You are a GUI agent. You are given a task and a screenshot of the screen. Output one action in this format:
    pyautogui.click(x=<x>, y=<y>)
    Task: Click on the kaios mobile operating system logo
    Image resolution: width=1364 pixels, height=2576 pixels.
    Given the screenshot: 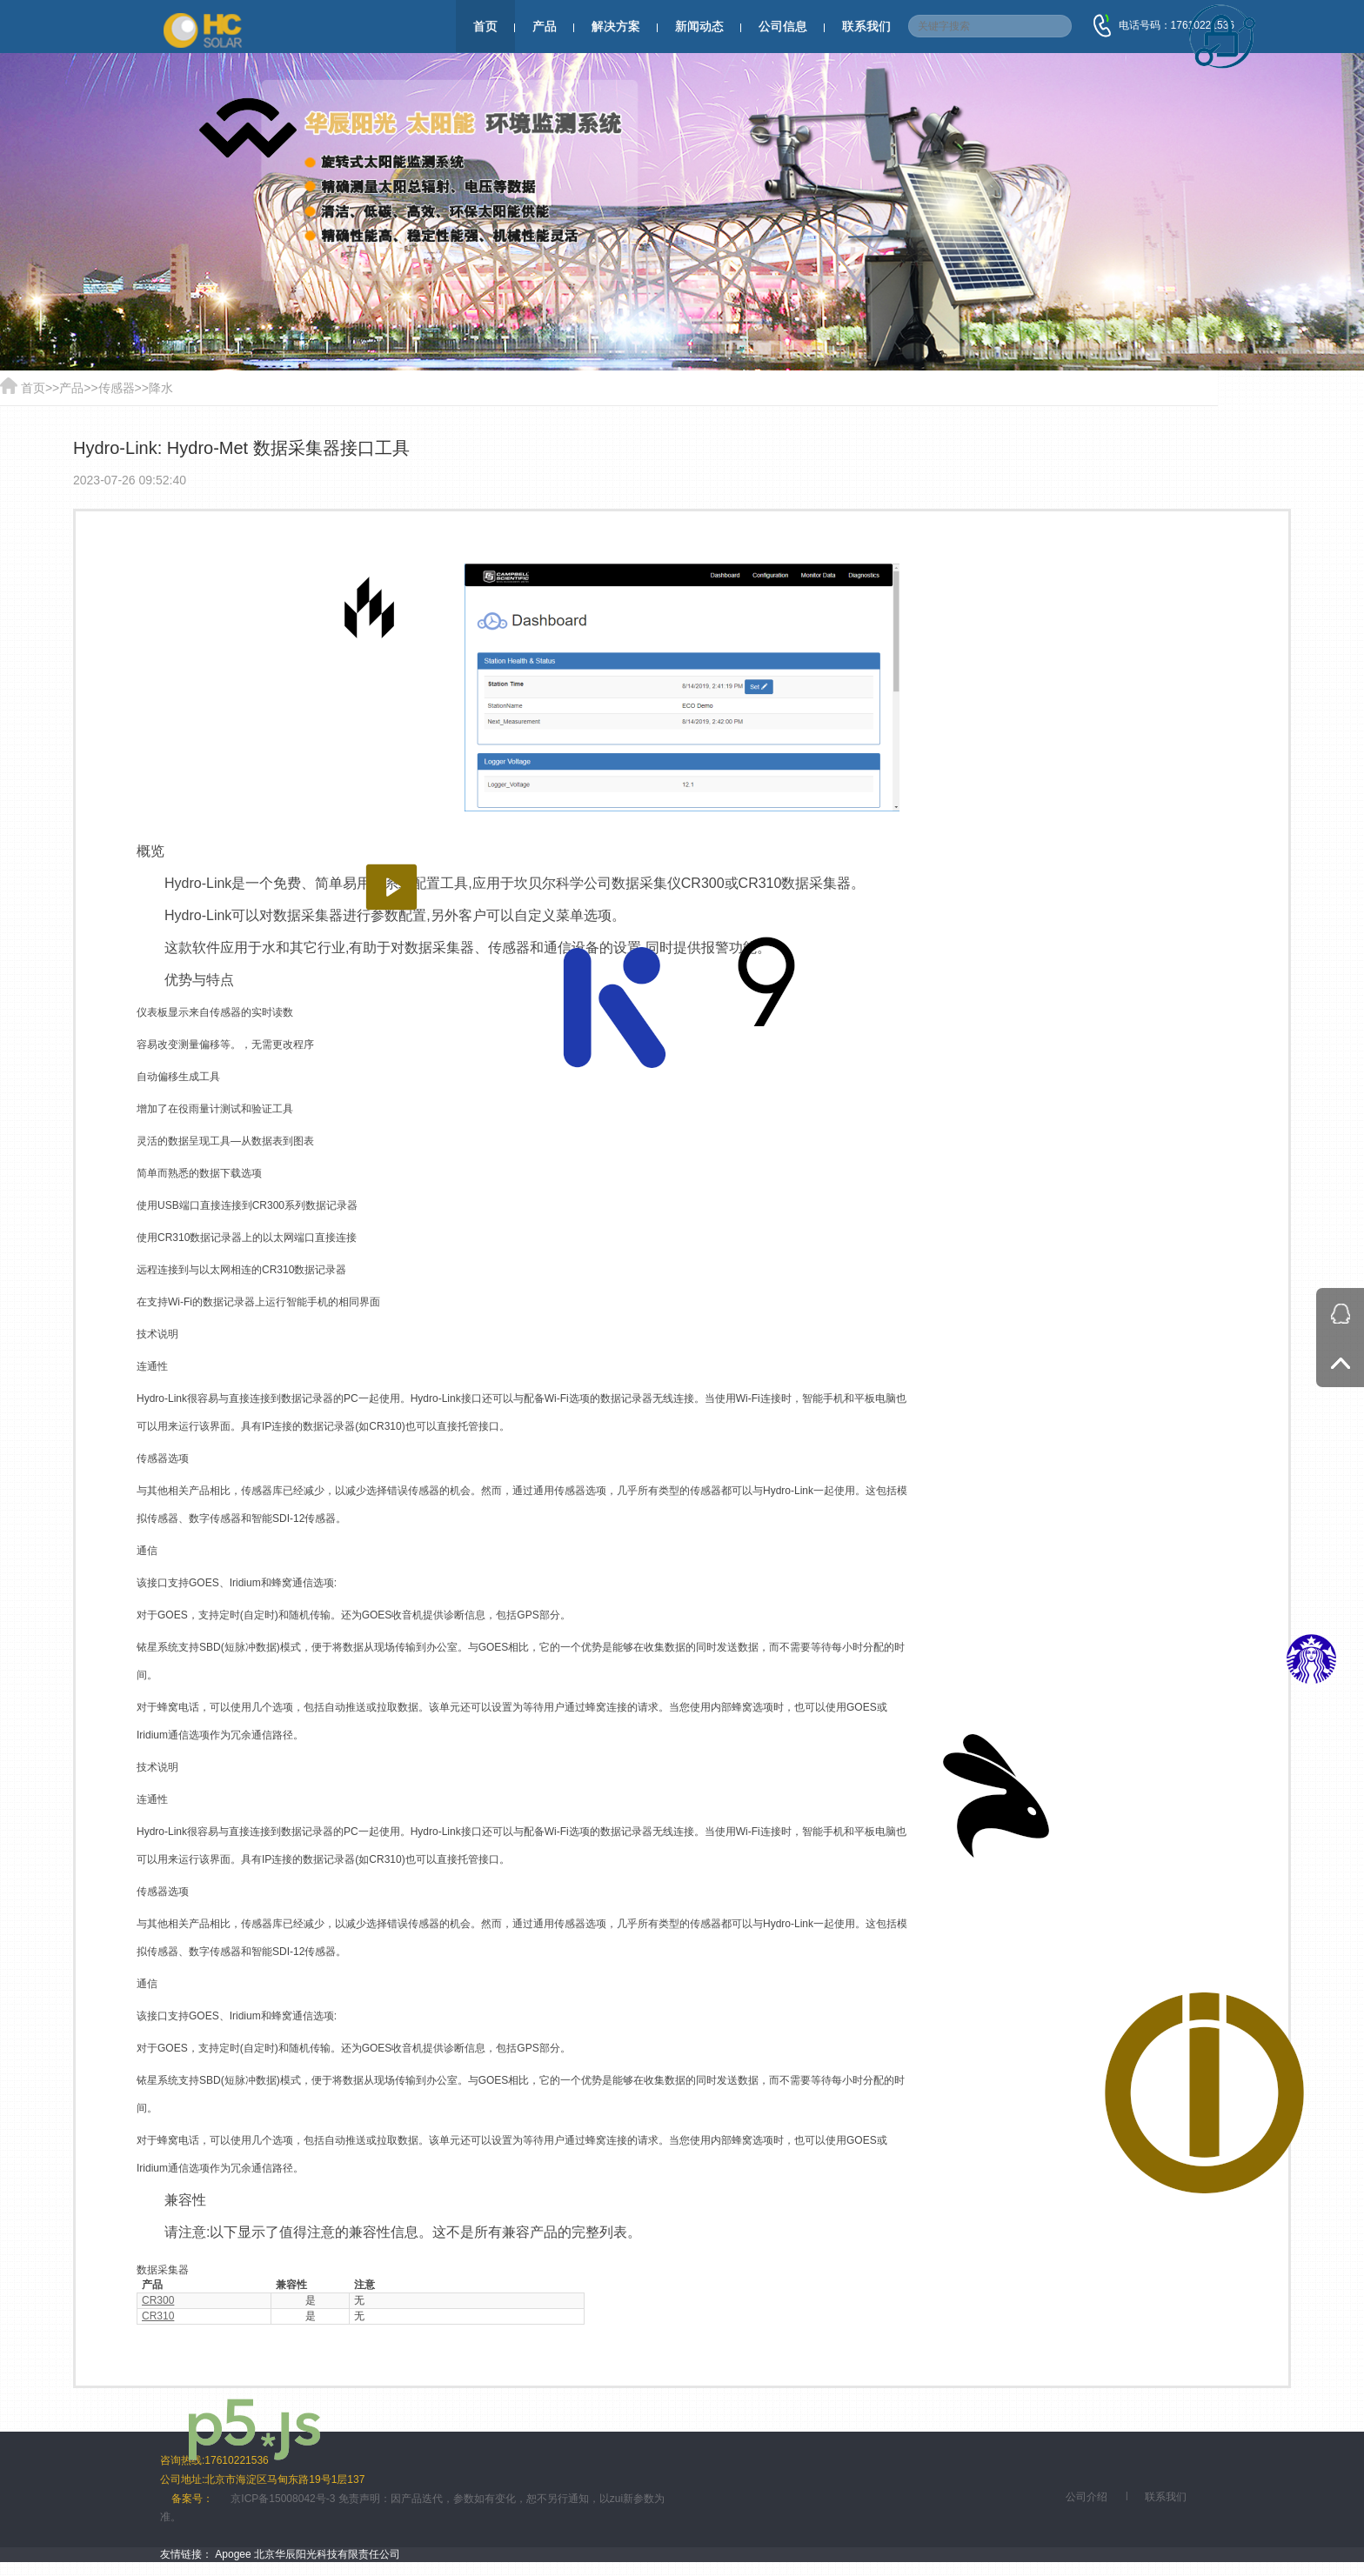 What is the action you would take?
    pyautogui.click(x=614, y=1007)
    